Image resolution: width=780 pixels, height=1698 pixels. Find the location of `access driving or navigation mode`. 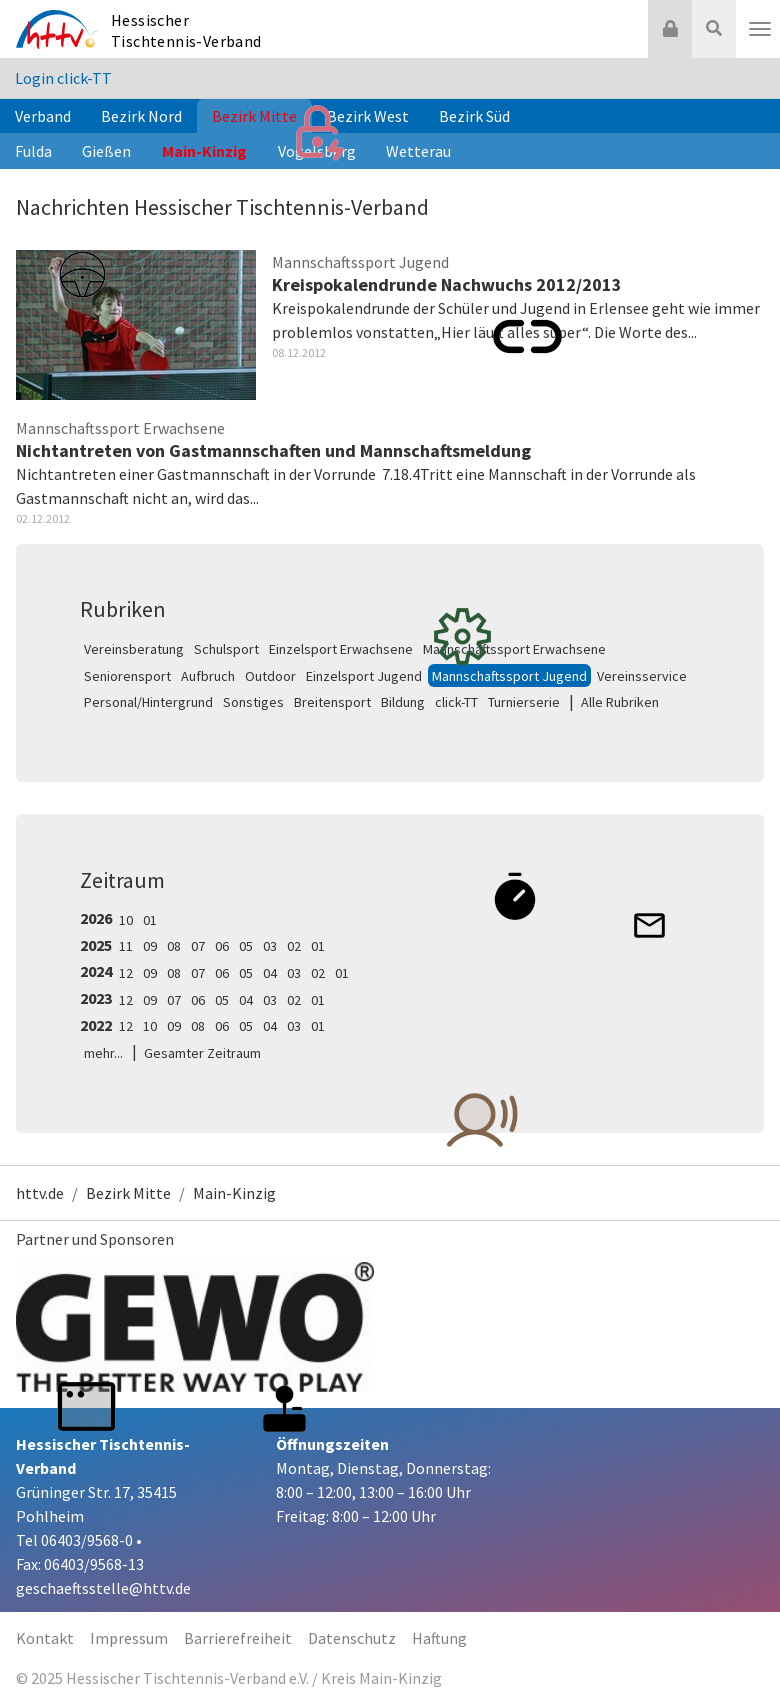

access driving or navigation mode is located at coordinates (82, 274).